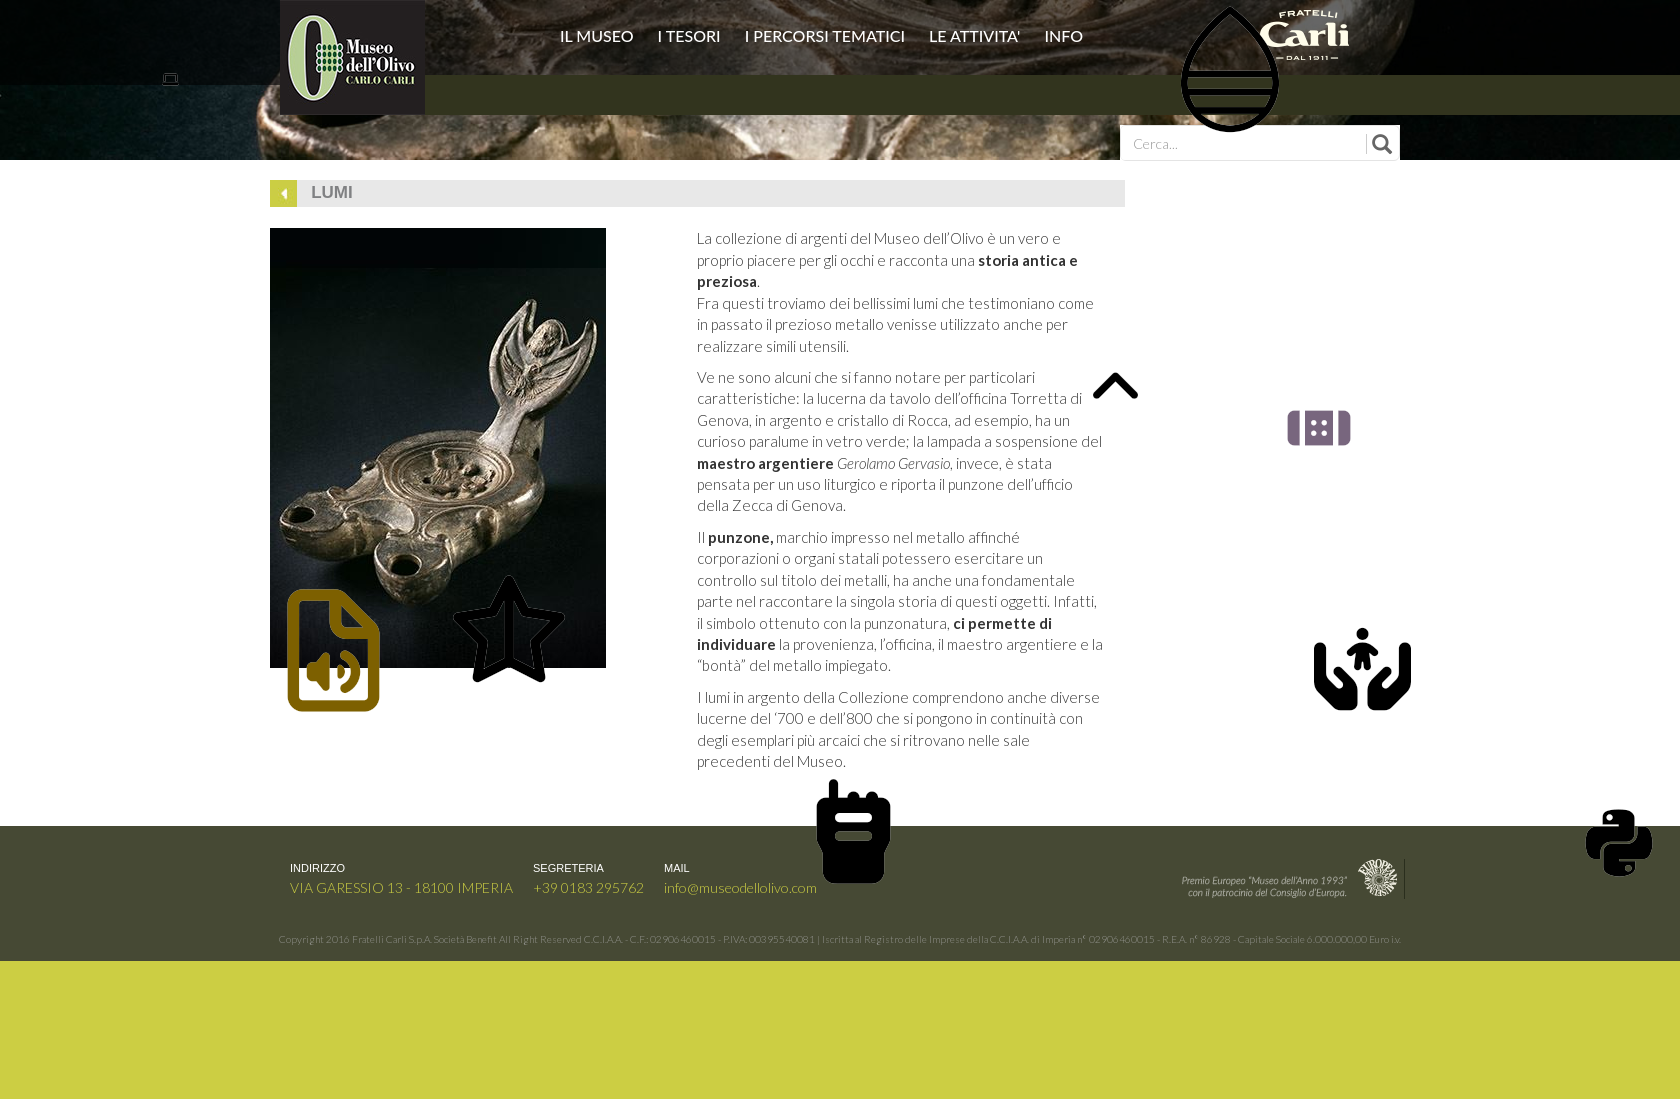 Image resolution: width=1680 pixels, height=1099 pixels. What do you see at coordinates (1619, 843) in the screenshot?
I see `python programming language logo` at bounding box center [1619, 843].